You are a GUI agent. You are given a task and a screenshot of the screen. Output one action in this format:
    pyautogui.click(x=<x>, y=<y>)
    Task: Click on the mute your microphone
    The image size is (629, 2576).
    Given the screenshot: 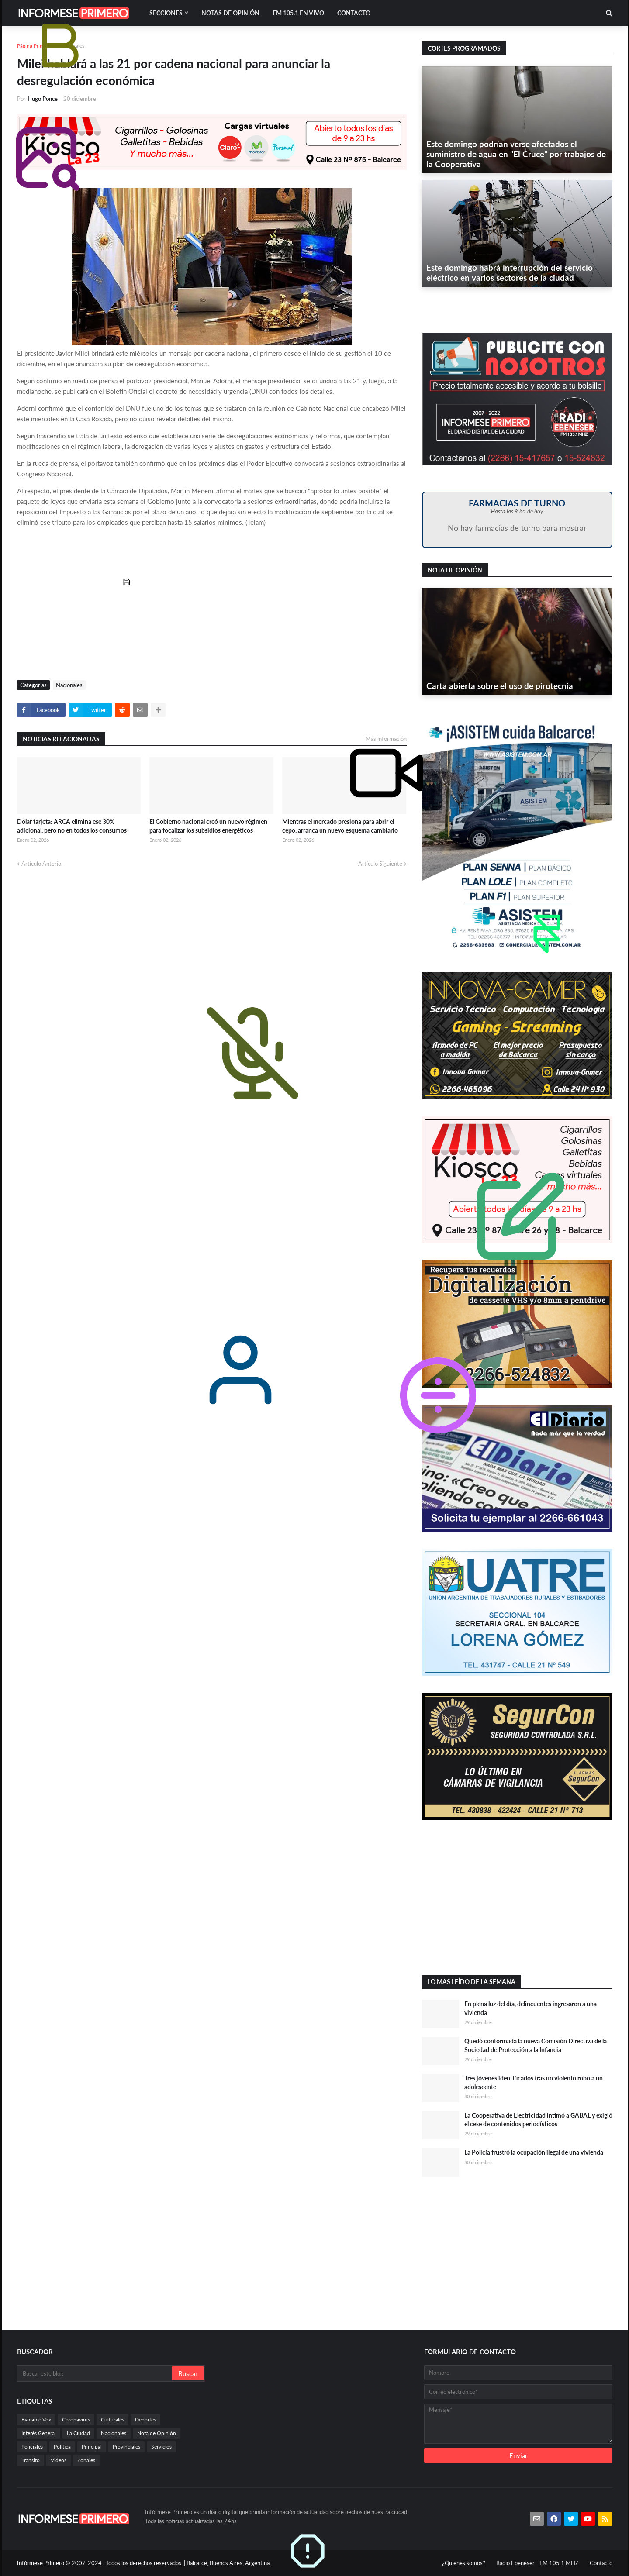 What is the action you would take?
    pyautogui.click(x=252, y=1053)
    